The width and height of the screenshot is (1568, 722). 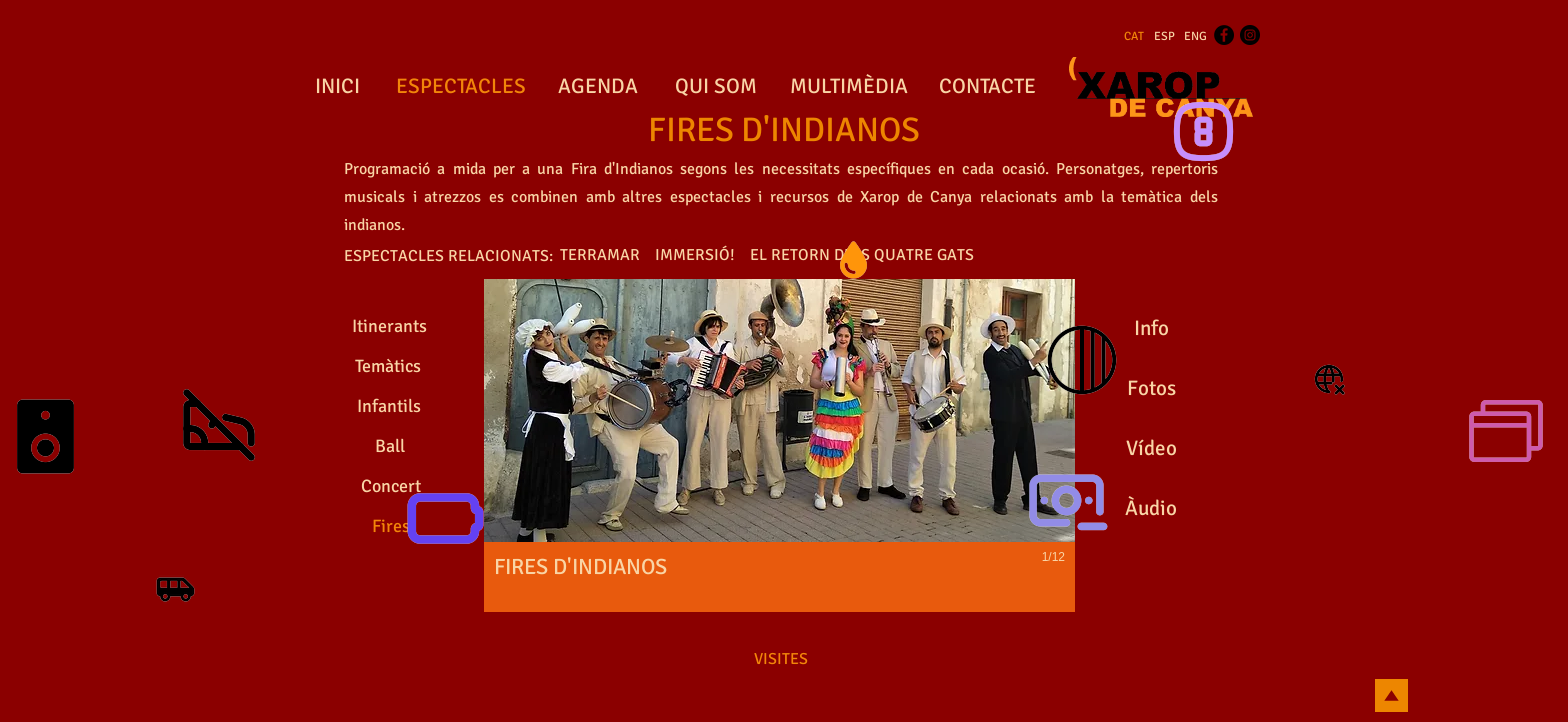 I want to click on access airport shuttle services, so click(x=175, y=589).